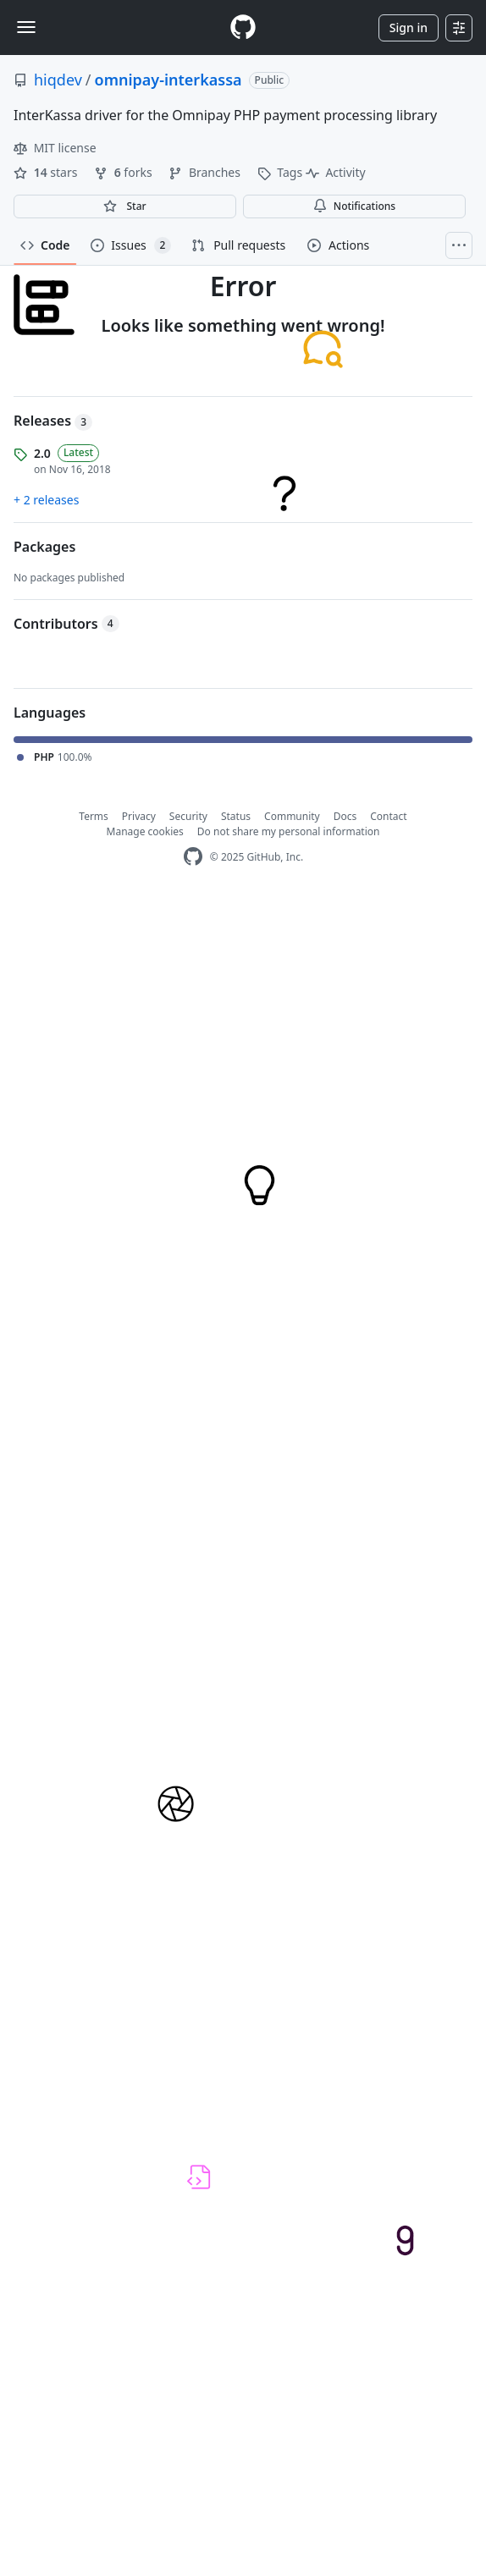 This screenshot has width=486, height=2576. What do you see at coordinates (284, 494) in the screenshot?
I see `access help or support resources` at bounding box center [284, 494].